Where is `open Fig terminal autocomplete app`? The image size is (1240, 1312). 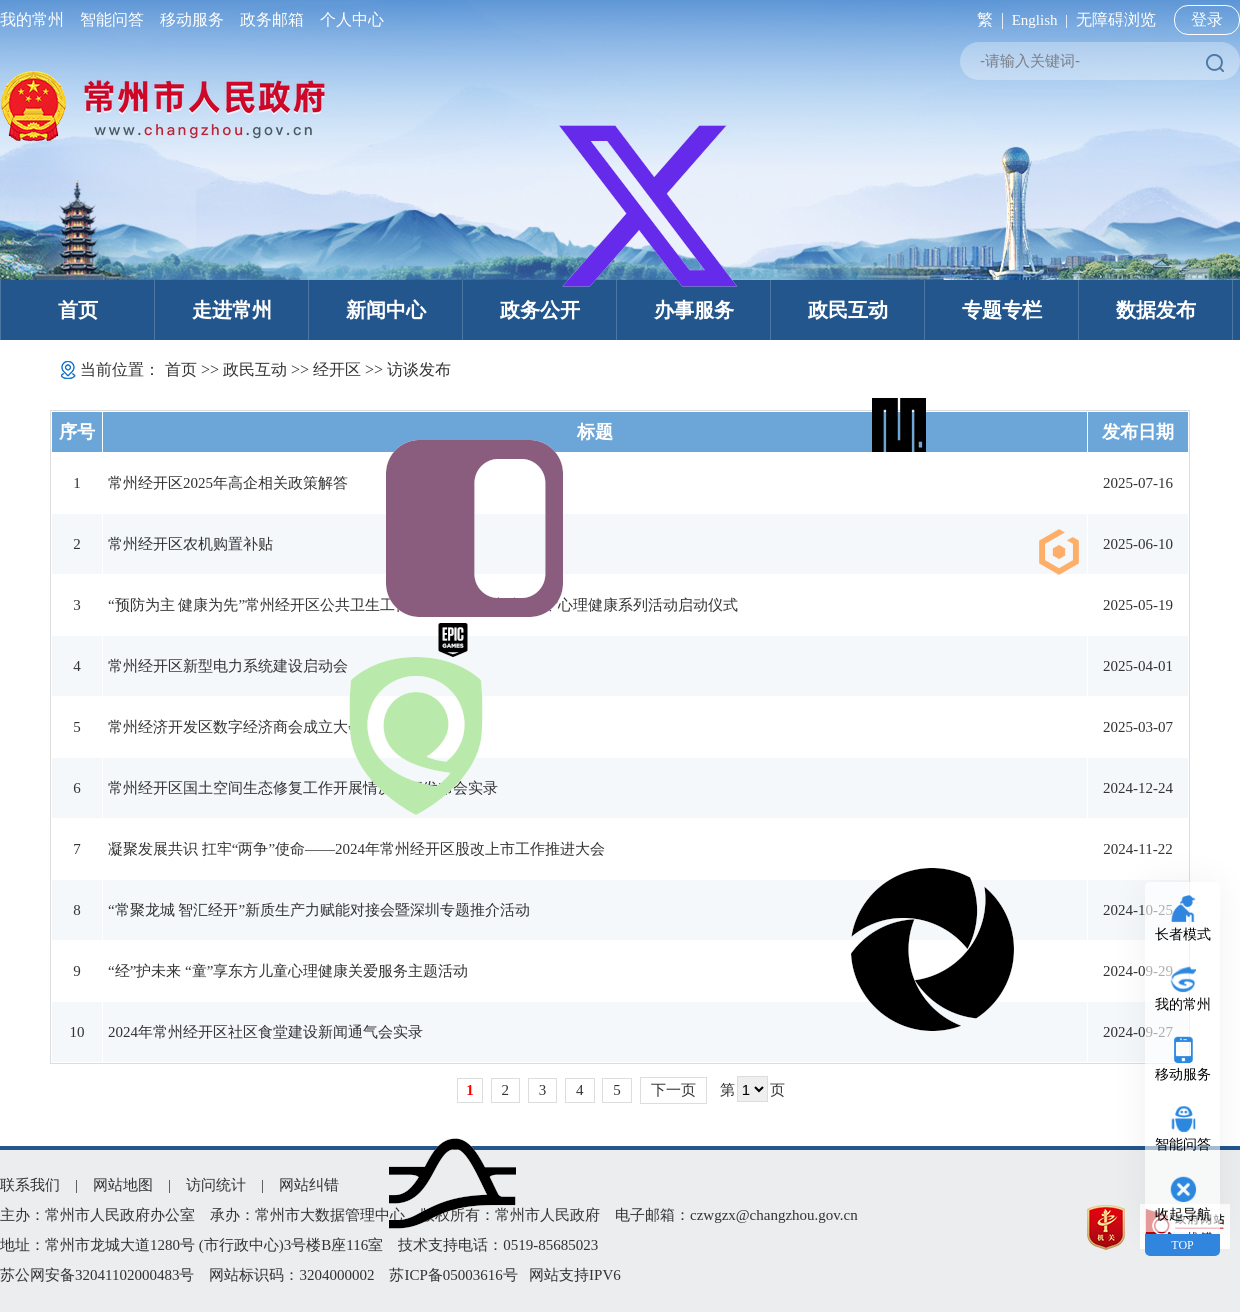
open Fig terminal autocomplete app is located at coordinates (474, 528).